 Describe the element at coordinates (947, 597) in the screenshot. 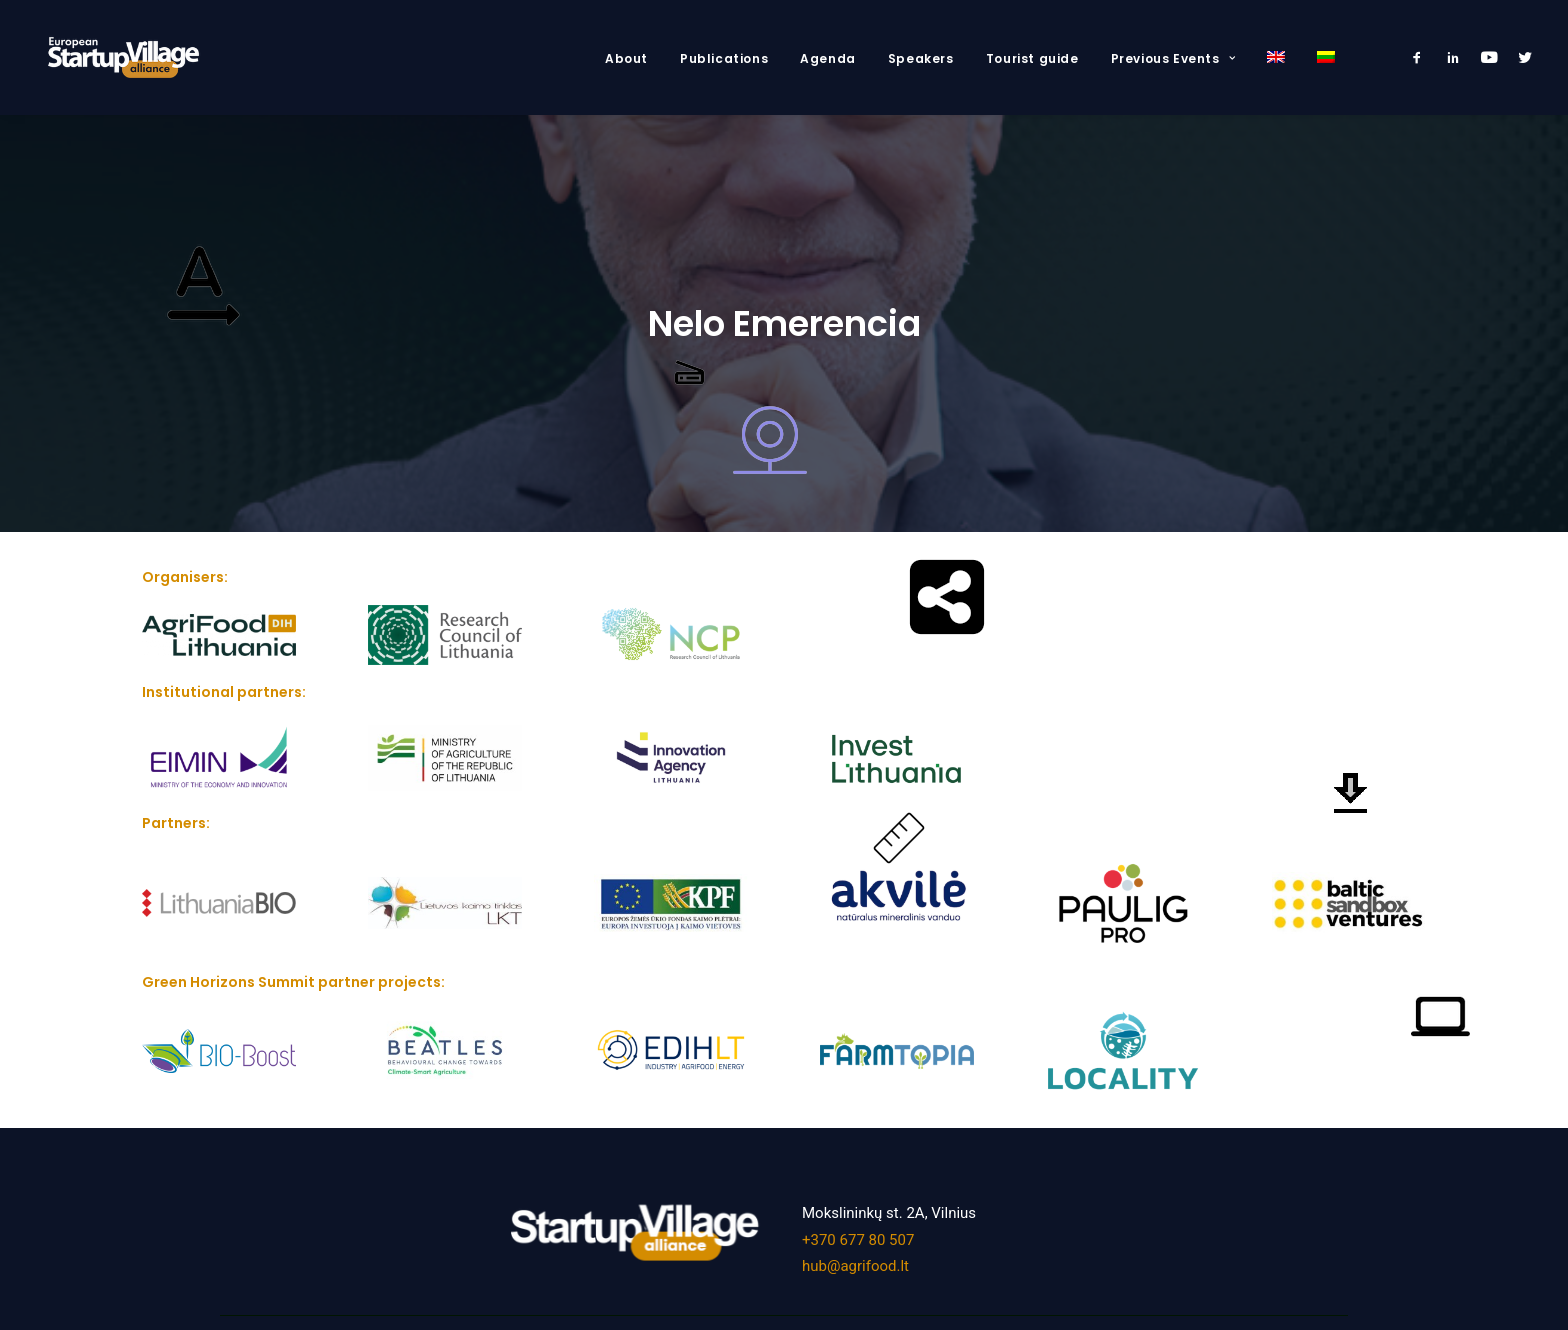

I see `share content to social media or other apps` at that location.